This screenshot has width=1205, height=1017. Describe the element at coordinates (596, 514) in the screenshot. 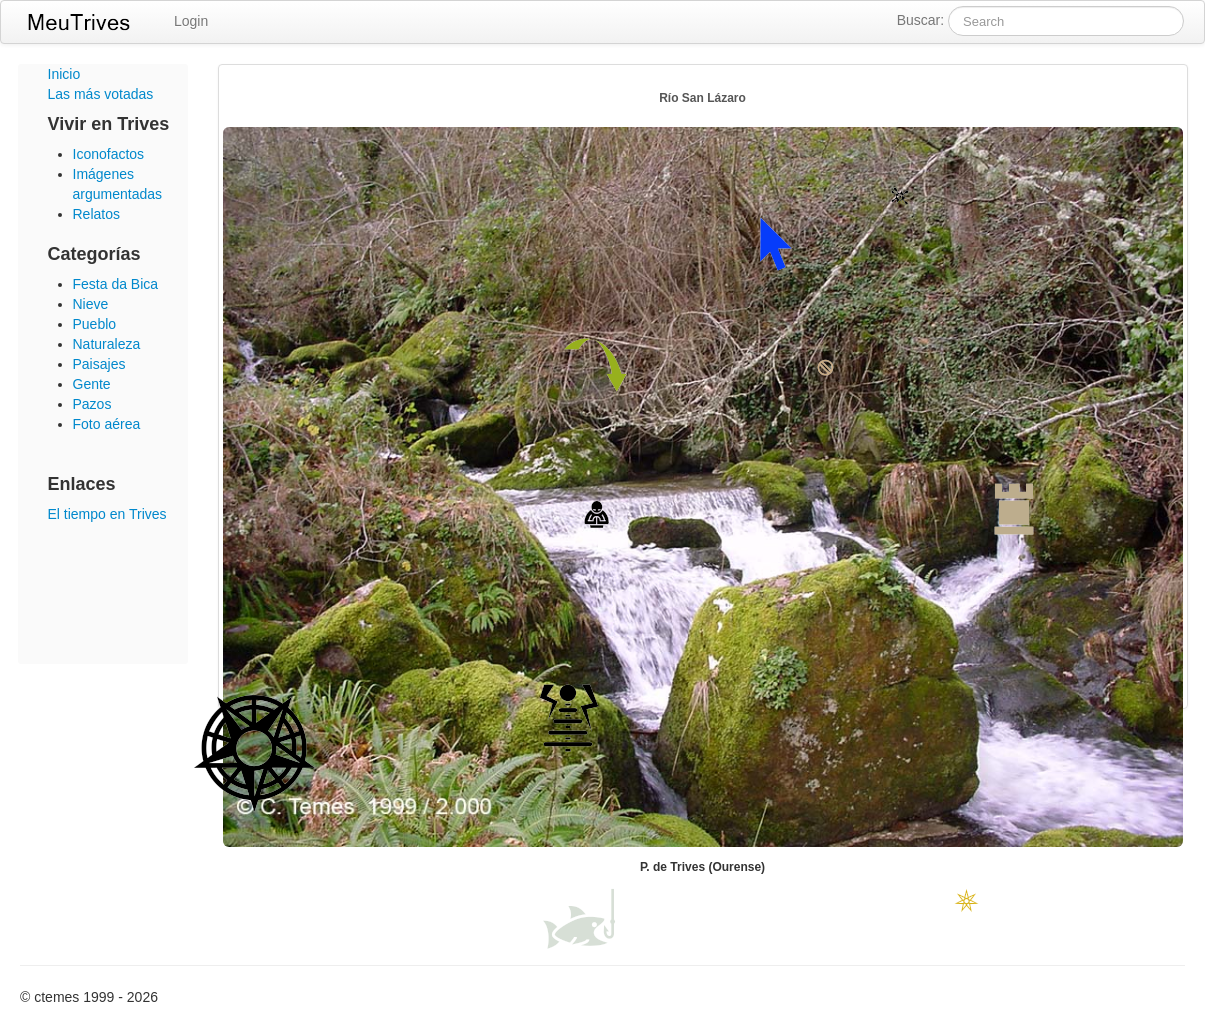

I see `access prayer or meditation features` at that location.